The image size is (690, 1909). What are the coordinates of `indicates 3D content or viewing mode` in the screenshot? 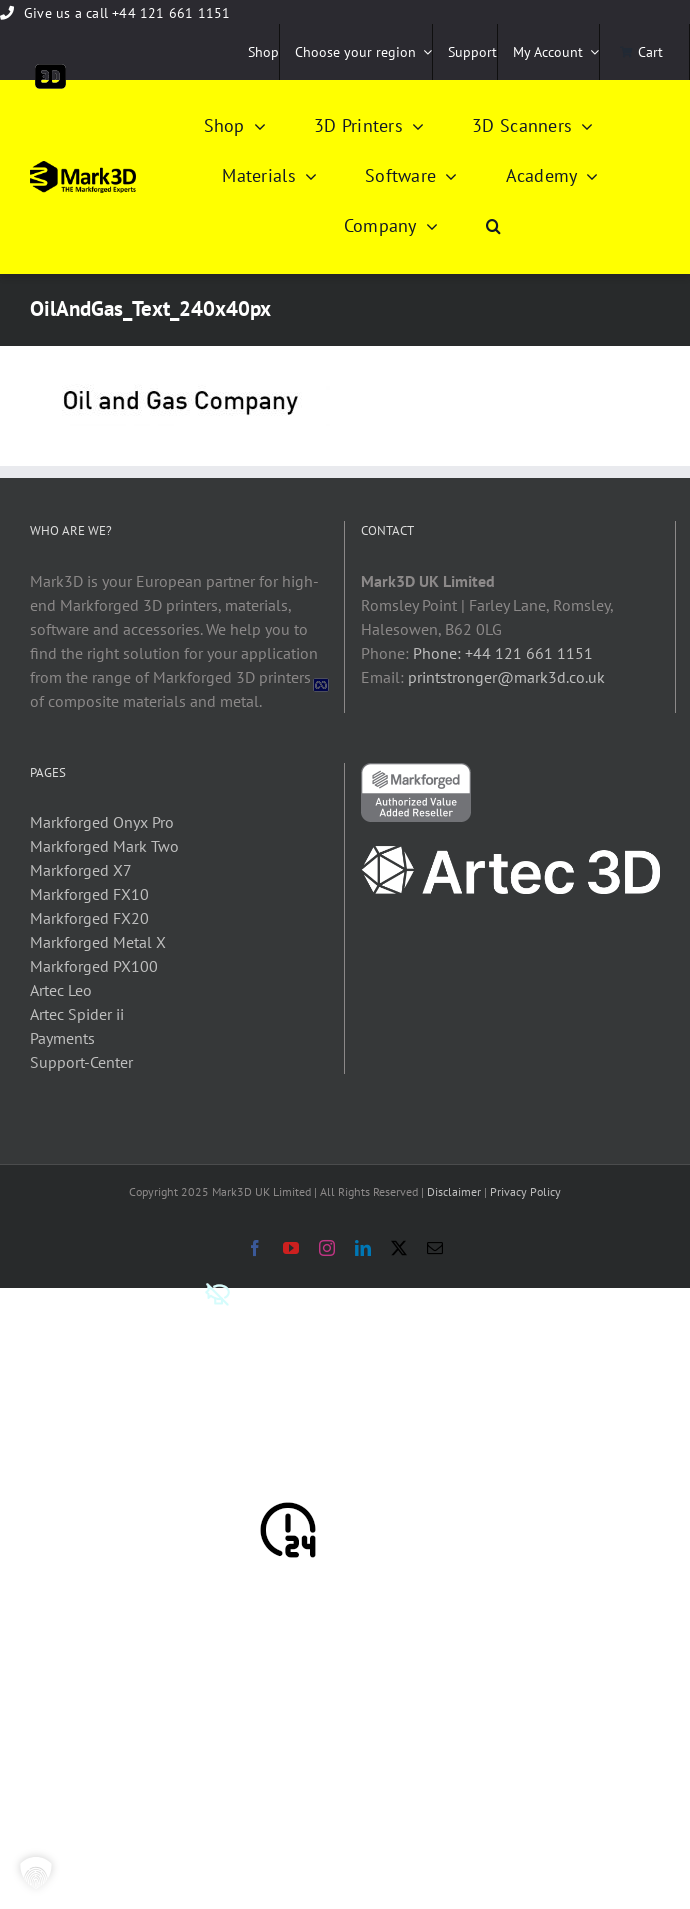 It's located at (50, 76).